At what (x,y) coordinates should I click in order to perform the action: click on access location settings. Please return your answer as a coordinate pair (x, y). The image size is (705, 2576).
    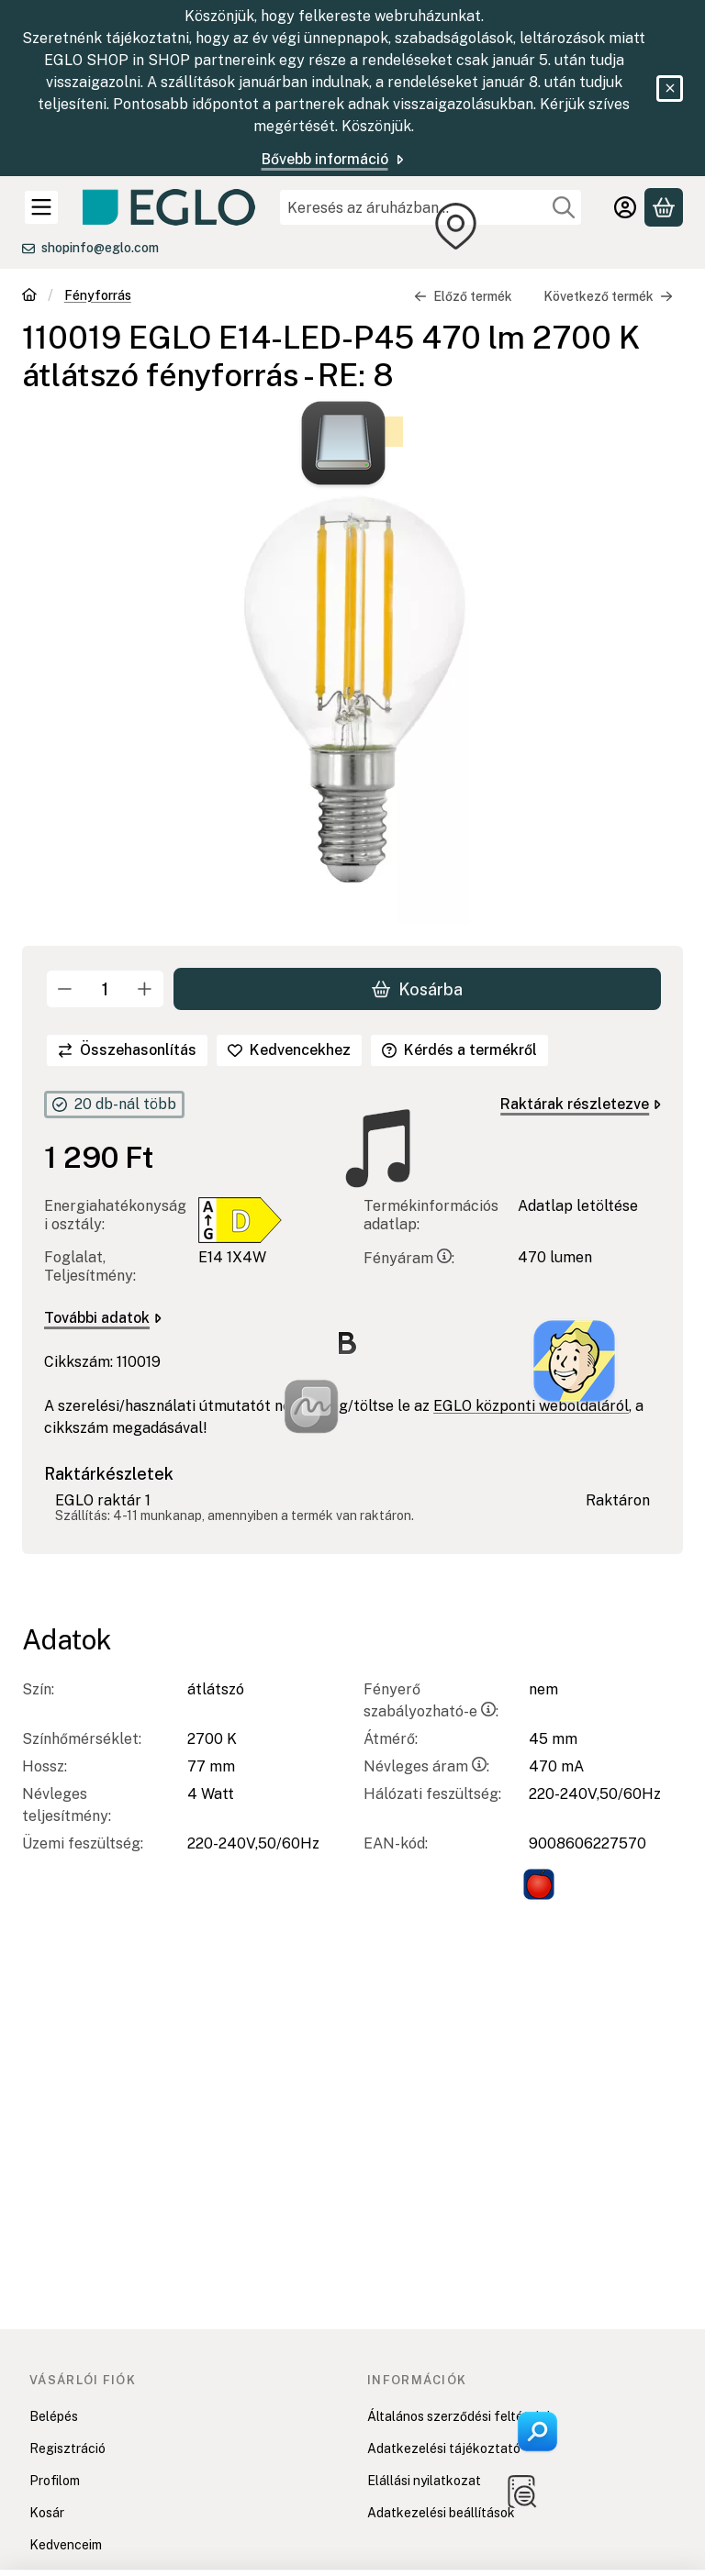
    Looking at the image, I should click on (455, 226).